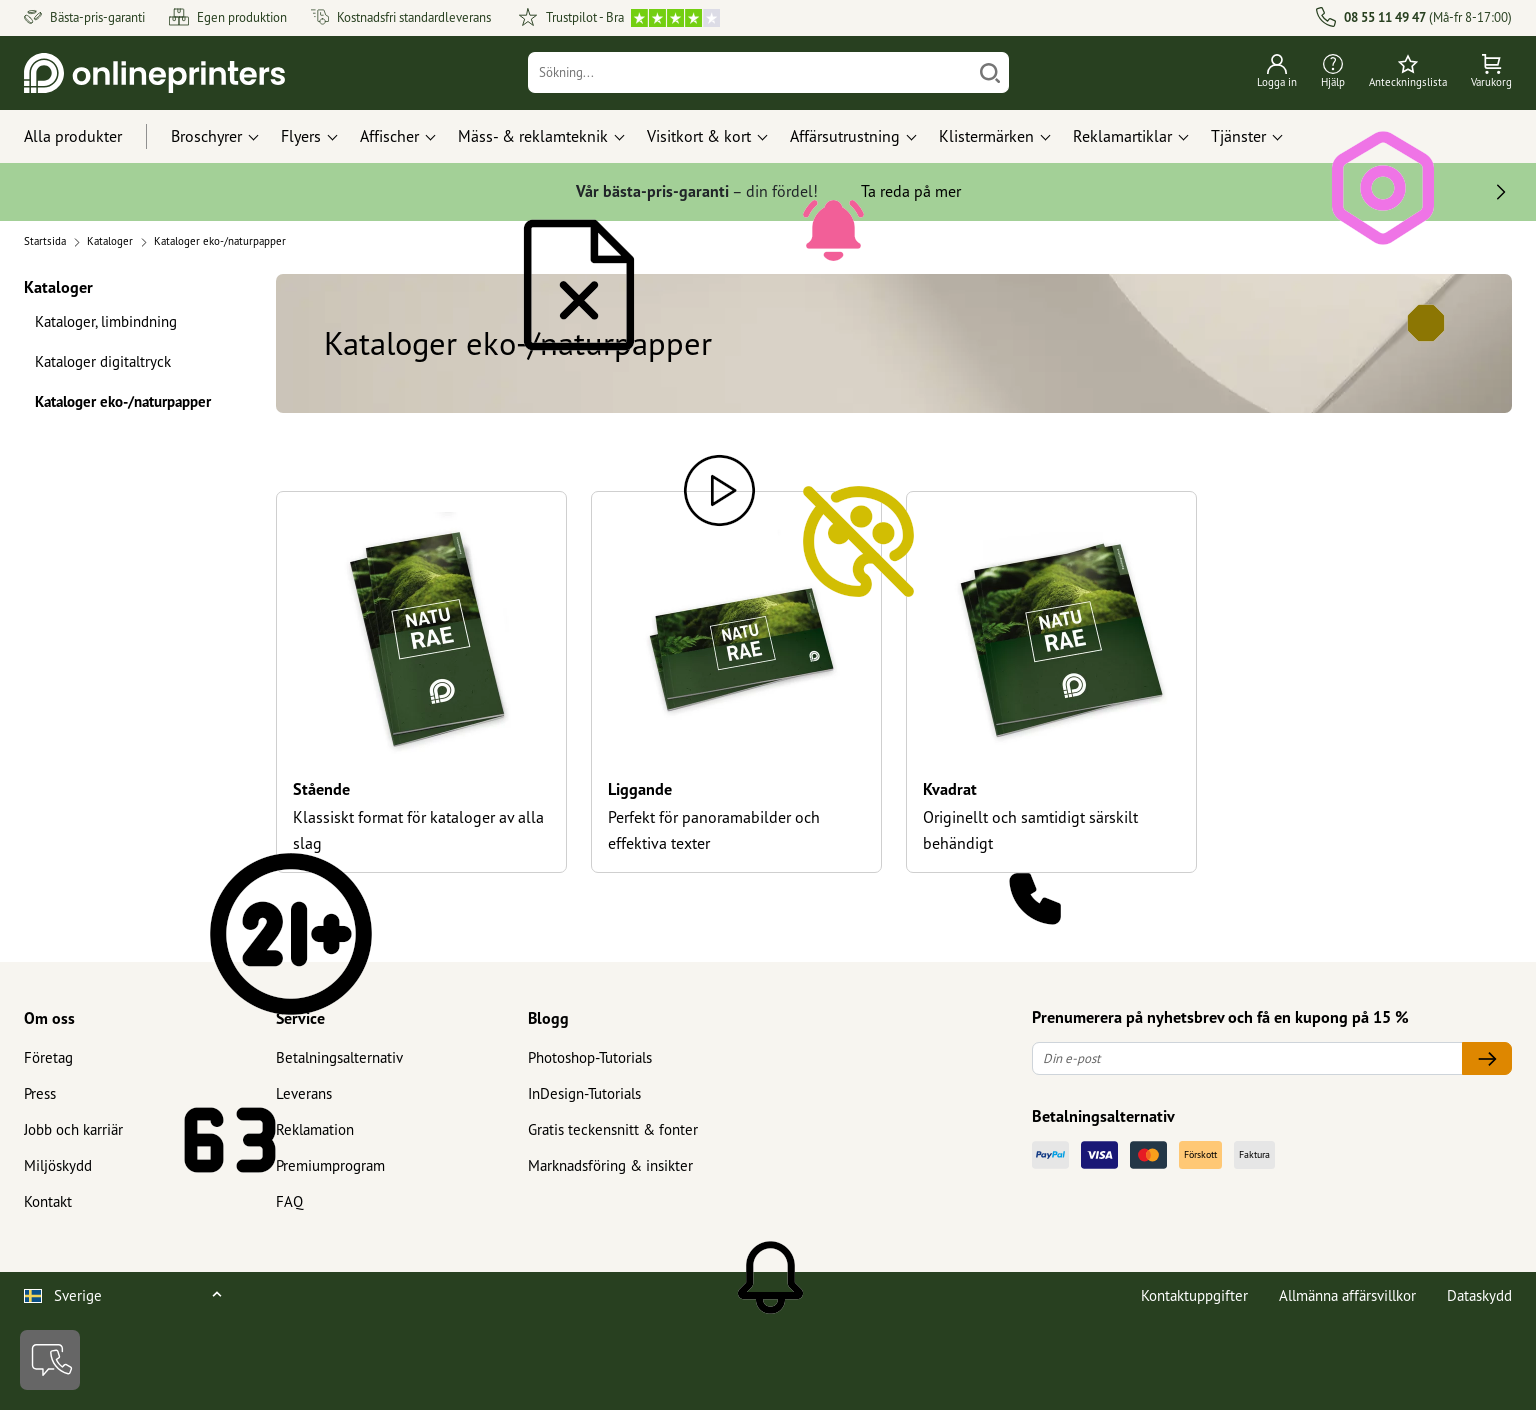  Describe the element at coordinates (719, 490) in the screenshot. I see `play media or video content` at that location.